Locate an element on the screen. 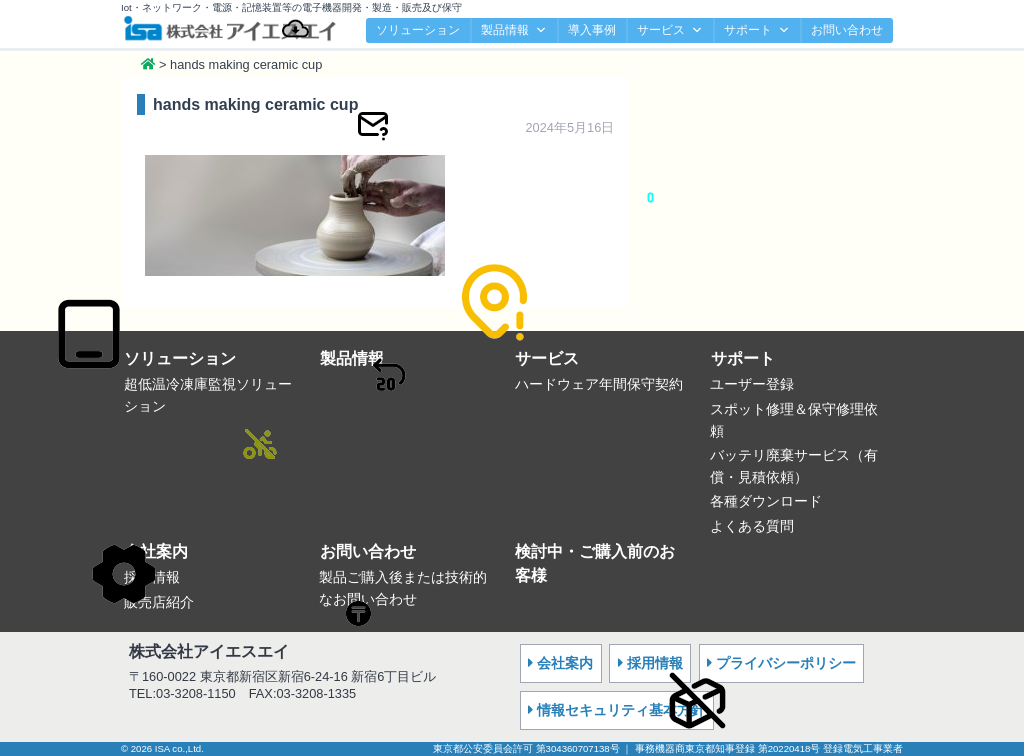 The width and height of the screenshot is (1024, 756). skip backward 20 seconds is located at coordinates (388, 375).